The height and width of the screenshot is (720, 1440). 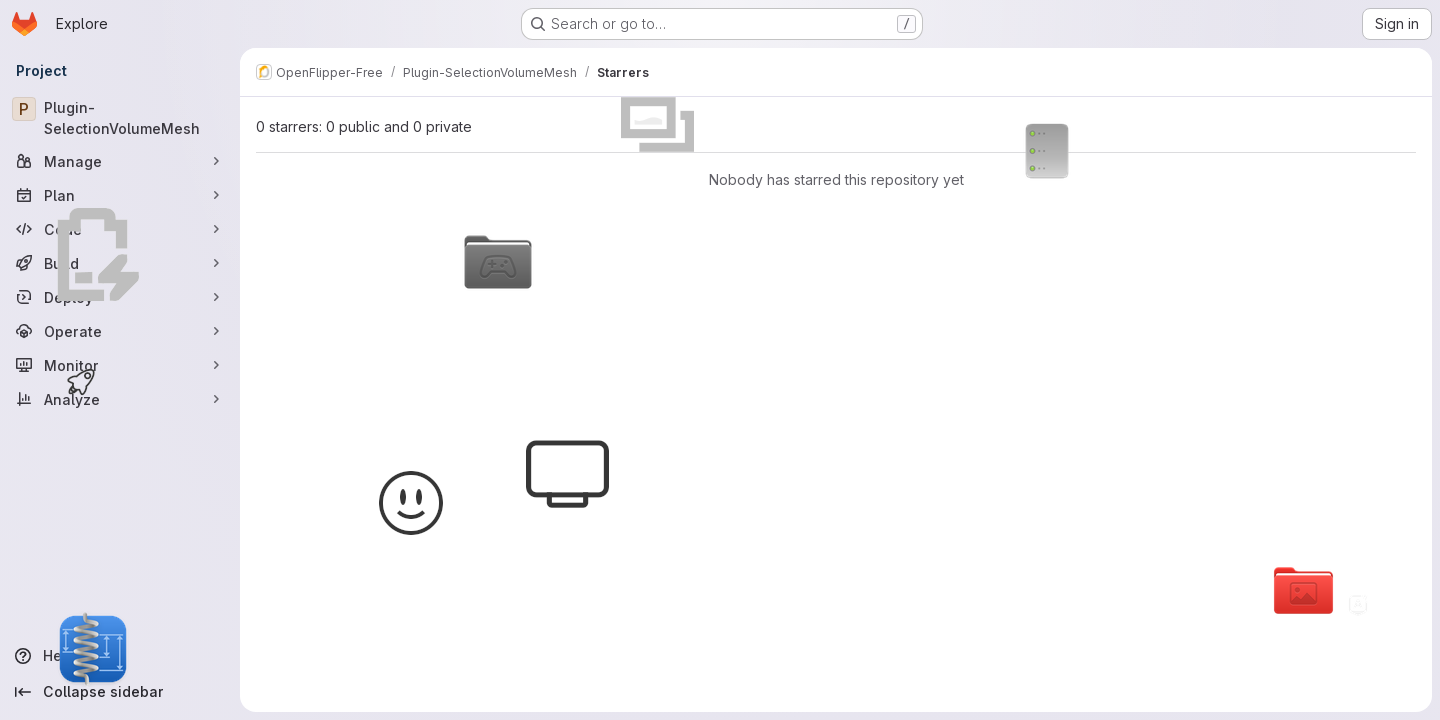 I want to click on keyboard battery status indicator, so click(x=1358, y=605).